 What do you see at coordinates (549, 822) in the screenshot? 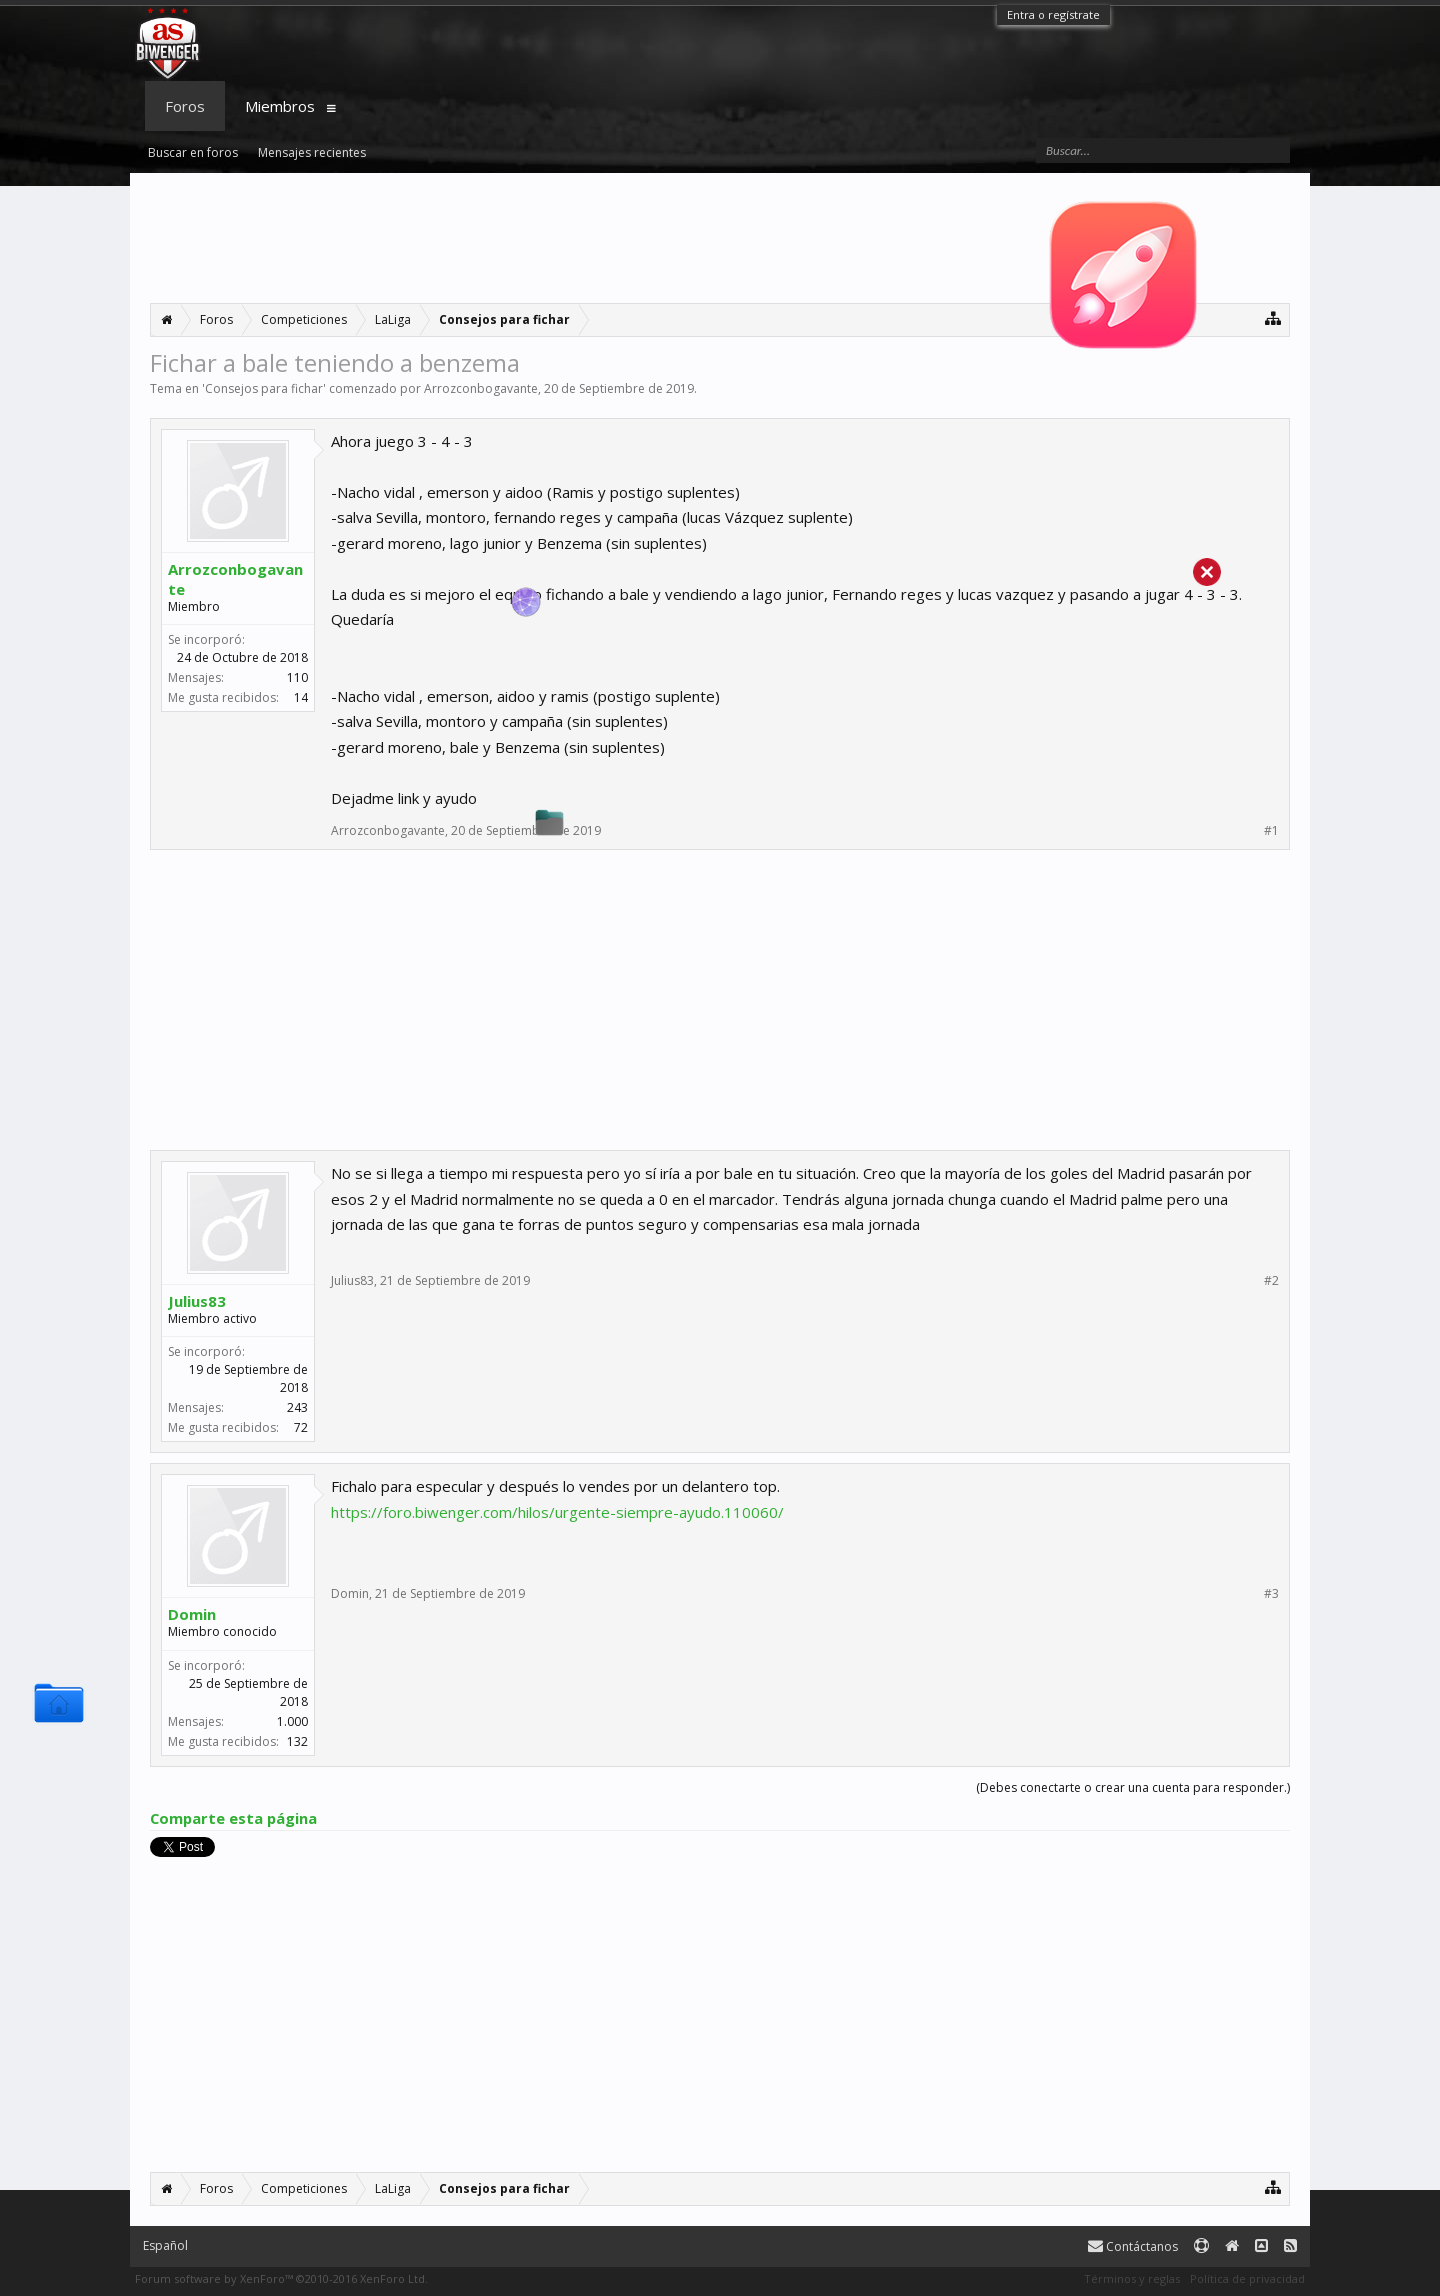
I see `drop file here to move into folder` at bounding box center [549, 822].